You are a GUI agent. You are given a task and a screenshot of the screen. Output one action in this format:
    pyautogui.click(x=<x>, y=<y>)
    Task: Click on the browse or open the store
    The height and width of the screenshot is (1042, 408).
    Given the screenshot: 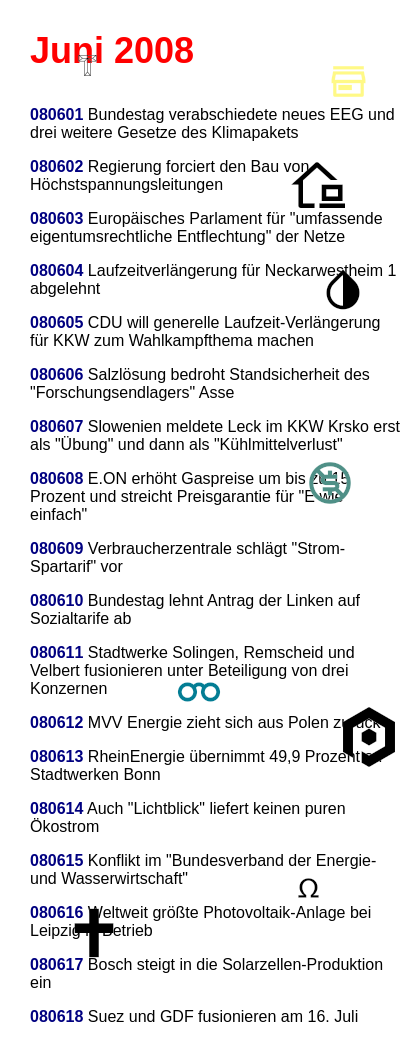 What is the action you would take?
    pyautogui.click(x=348, y=81)
    